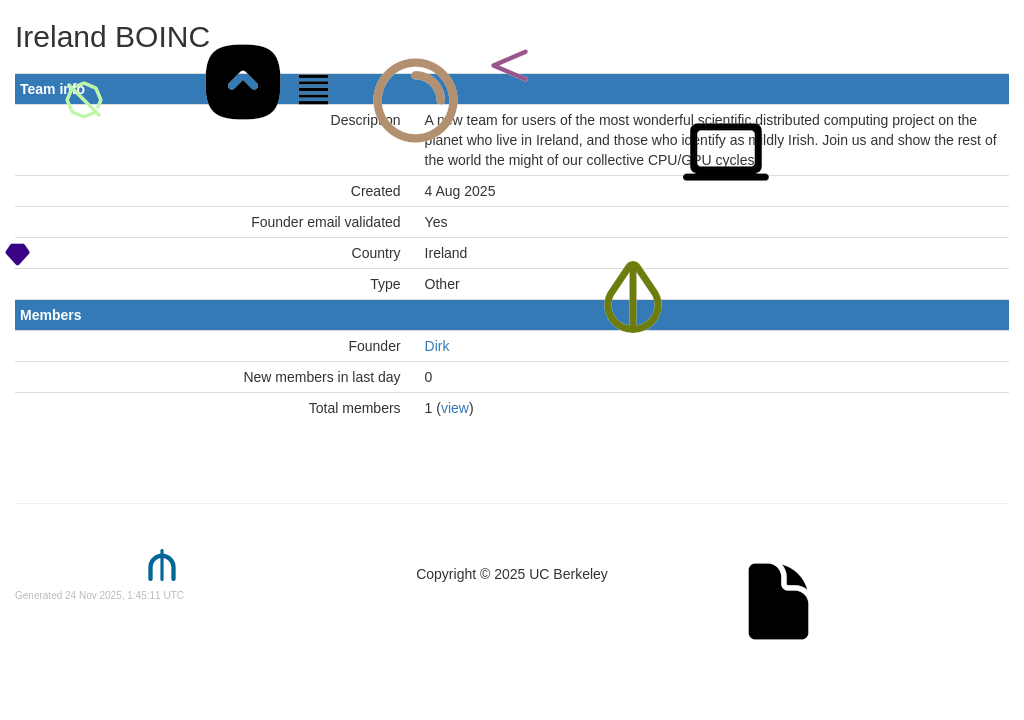 This screenshot has height=720, width=1024. I want to click on apply inner shadow effect to top-right corner, so click(415, 100).